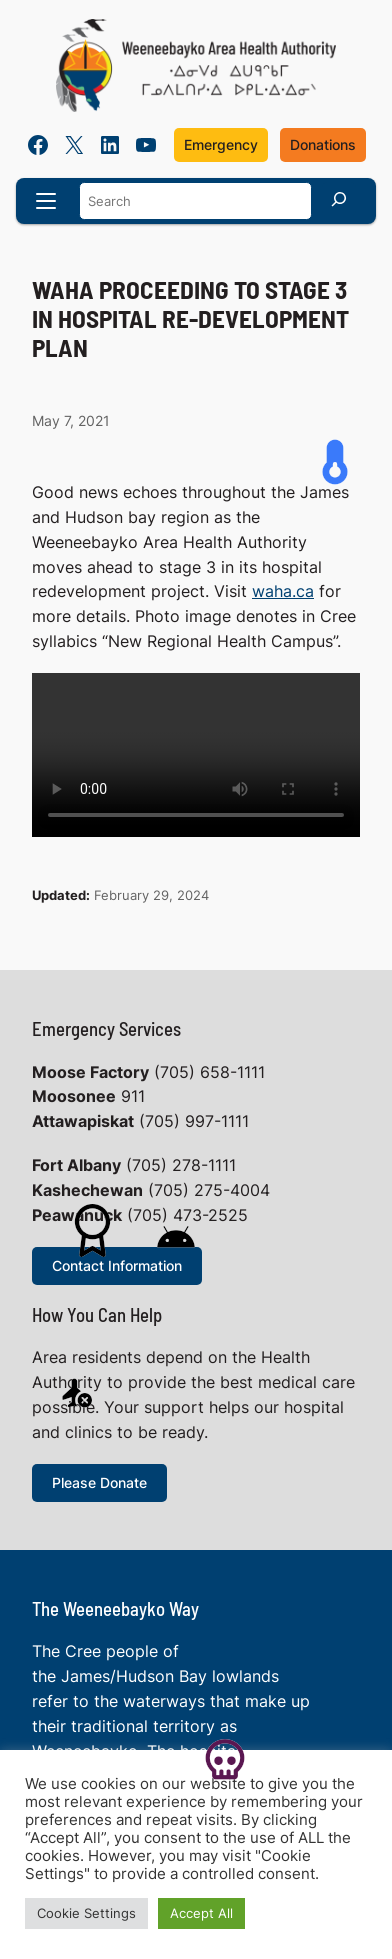 This screenshot has height=1959, width=392. I want to click on view achievements or awards, so click(92, 1230).